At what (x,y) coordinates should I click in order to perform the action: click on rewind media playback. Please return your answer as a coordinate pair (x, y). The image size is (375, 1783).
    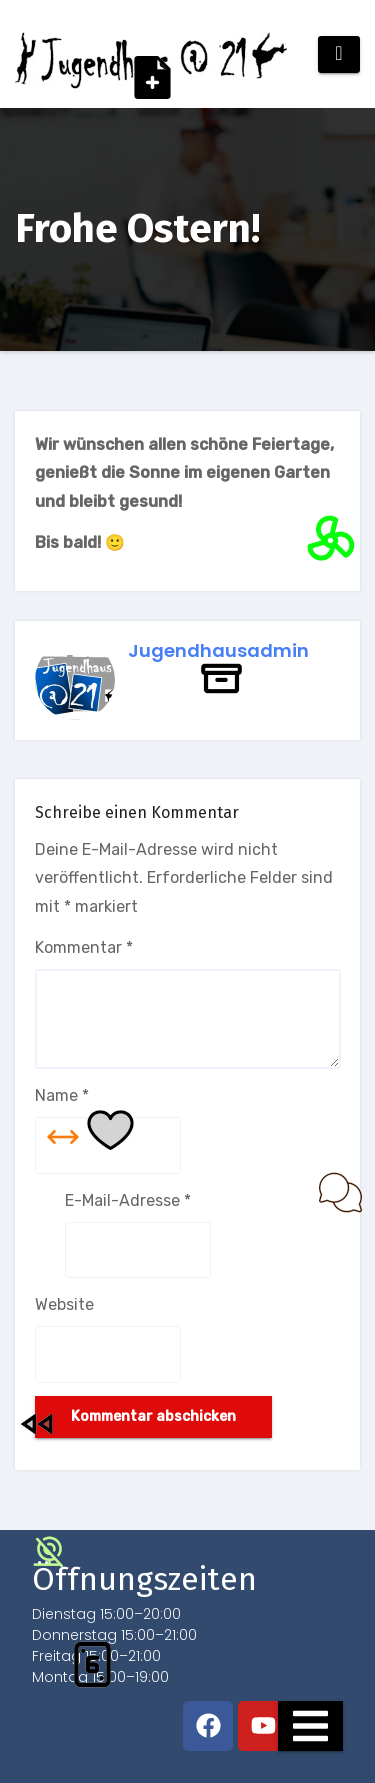
    Looking at the image, I should click on (38, 1424).